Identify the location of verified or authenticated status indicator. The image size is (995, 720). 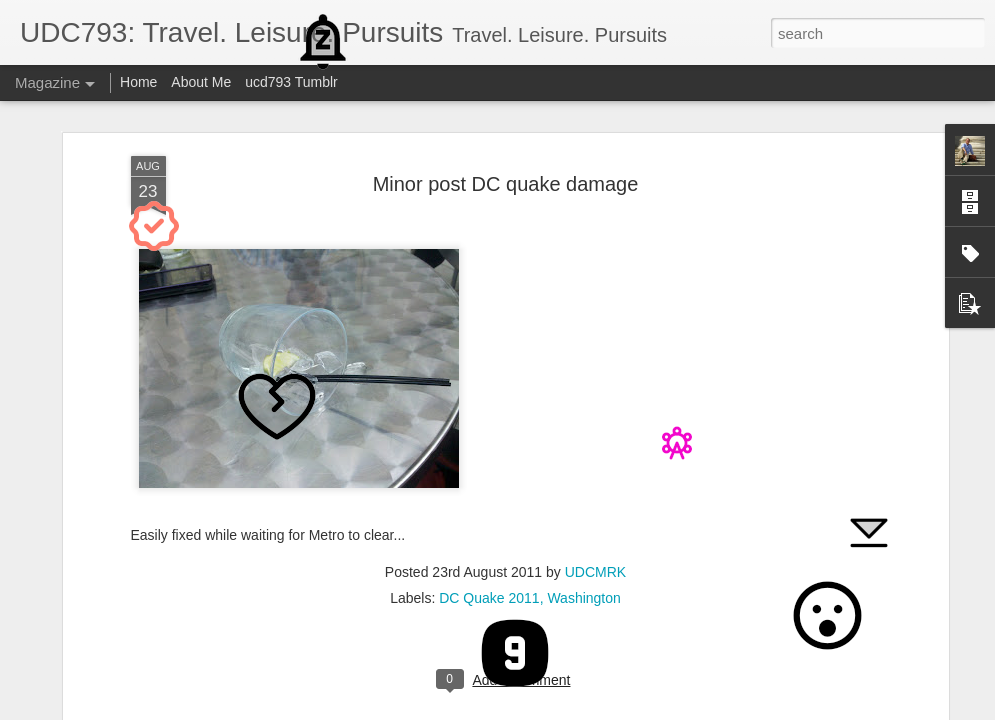
(154, 226).